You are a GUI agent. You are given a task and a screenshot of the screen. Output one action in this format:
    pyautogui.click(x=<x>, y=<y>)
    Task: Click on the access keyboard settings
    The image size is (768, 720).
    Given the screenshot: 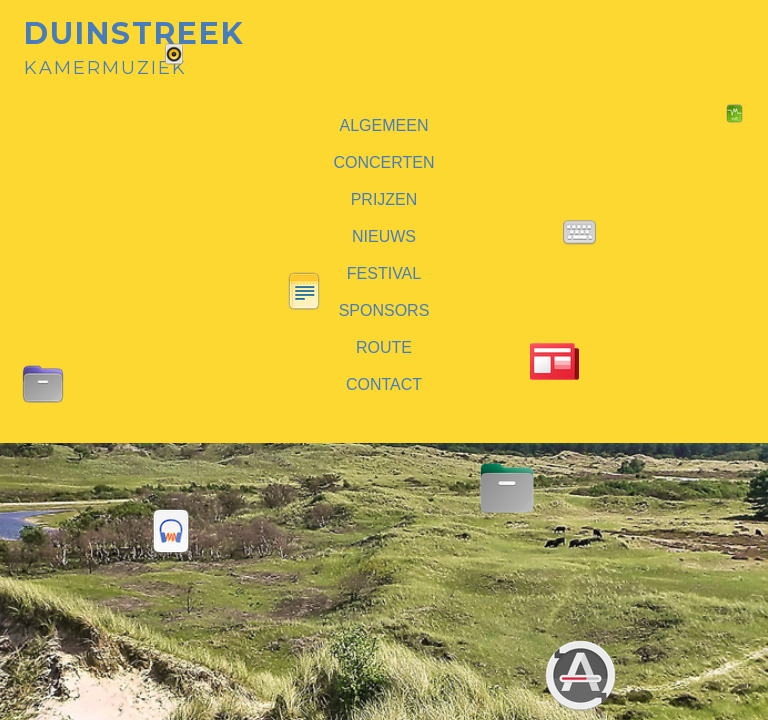 What is the action you would take?
    pyautogui.click(x=579, y=232)
    